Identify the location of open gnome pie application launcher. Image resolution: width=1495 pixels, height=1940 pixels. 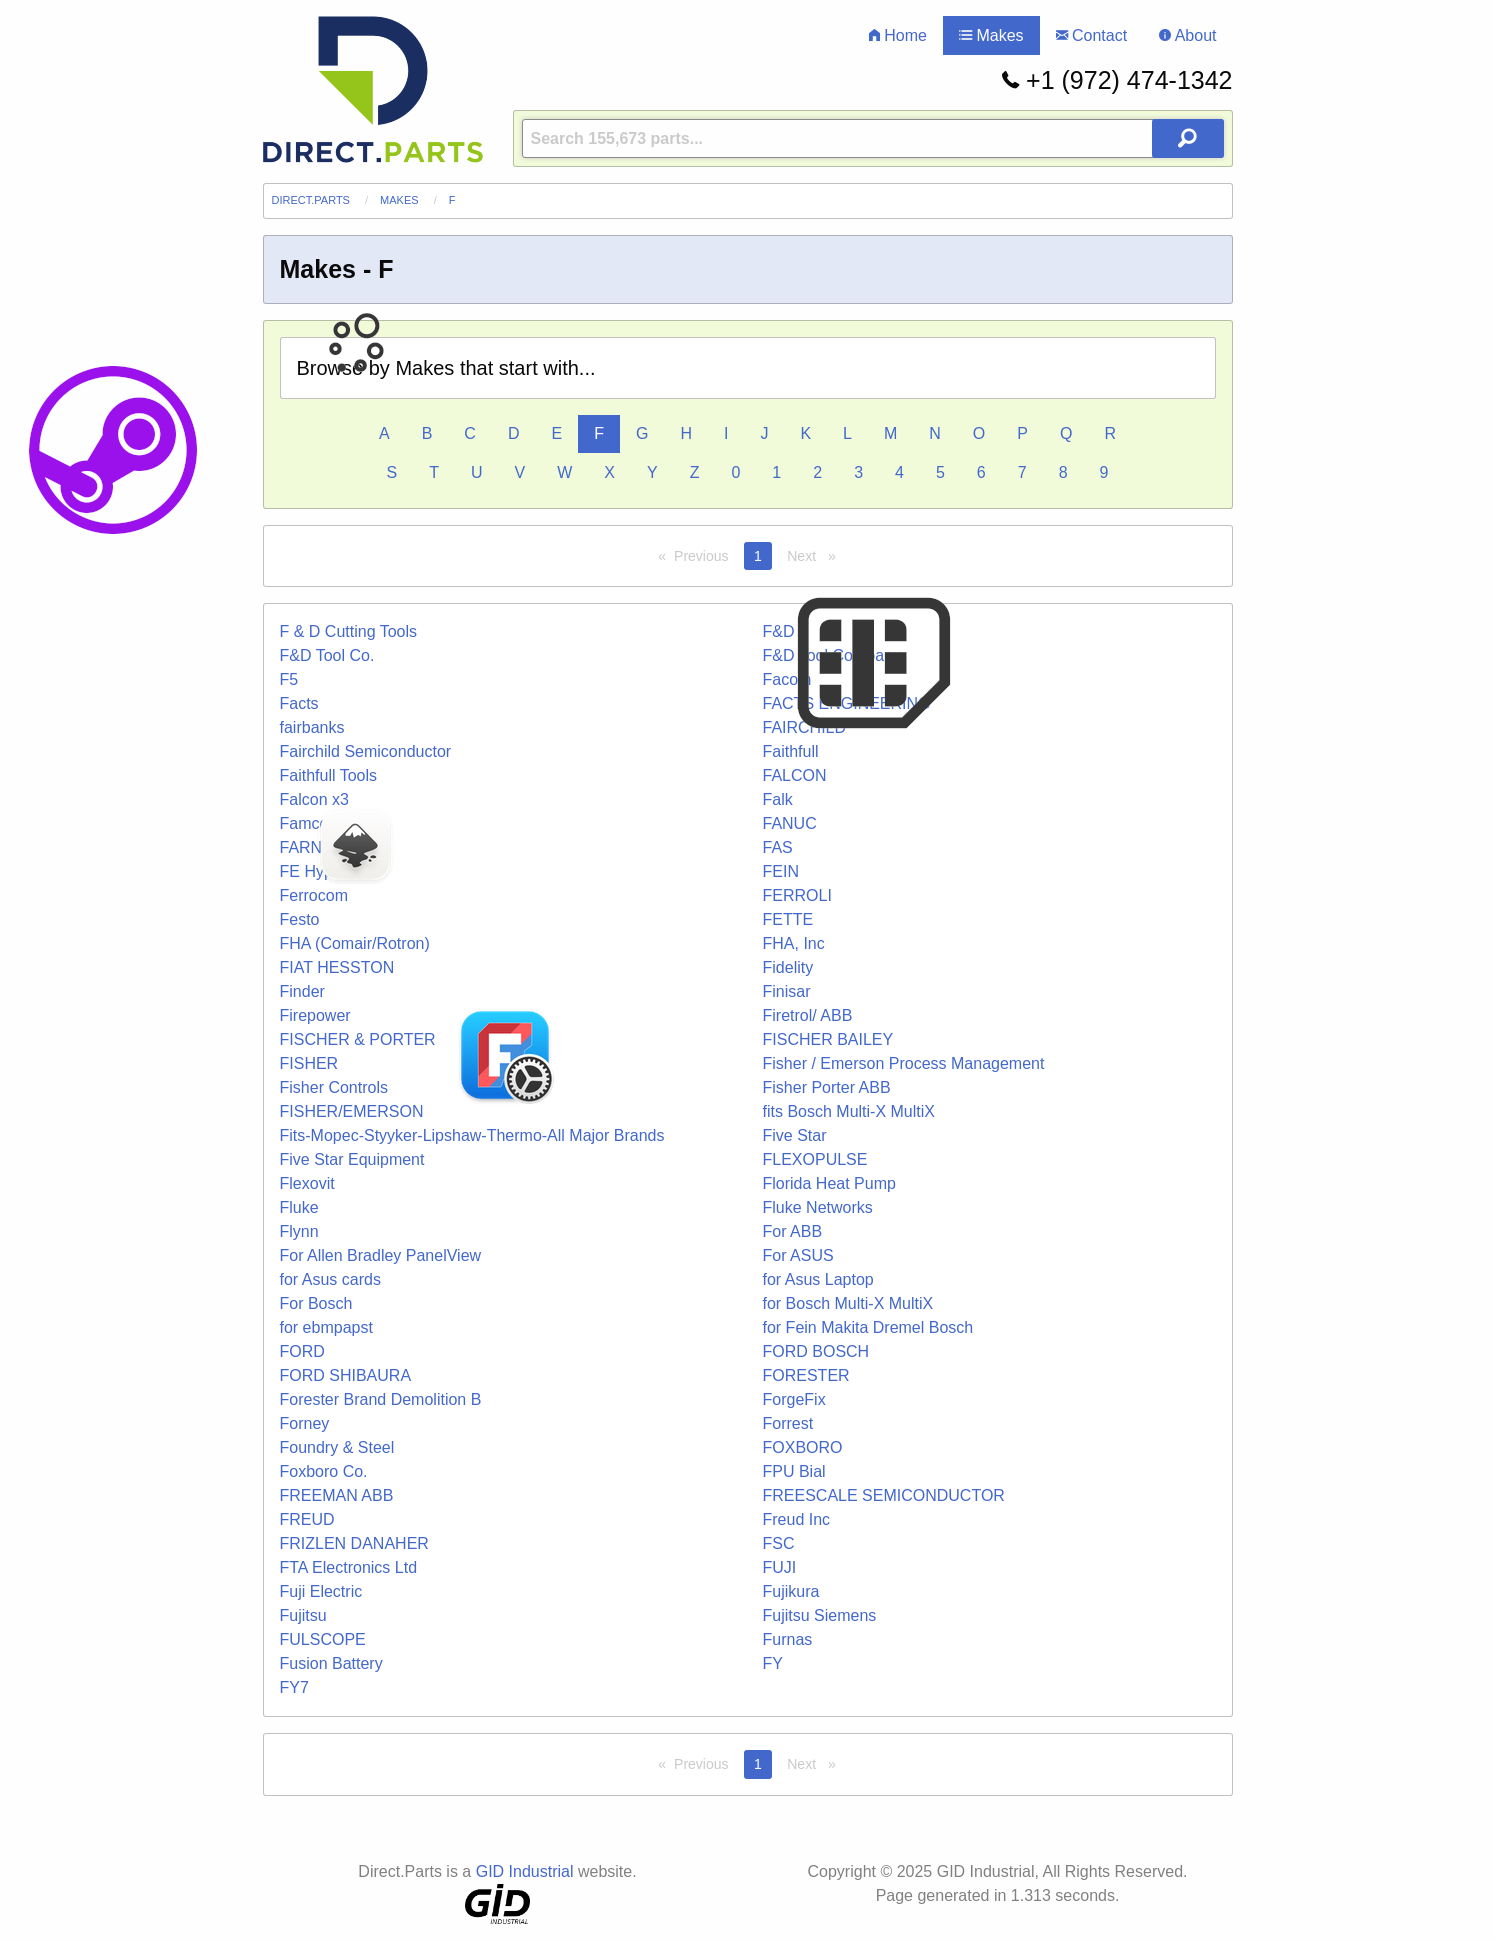
(358, 342).